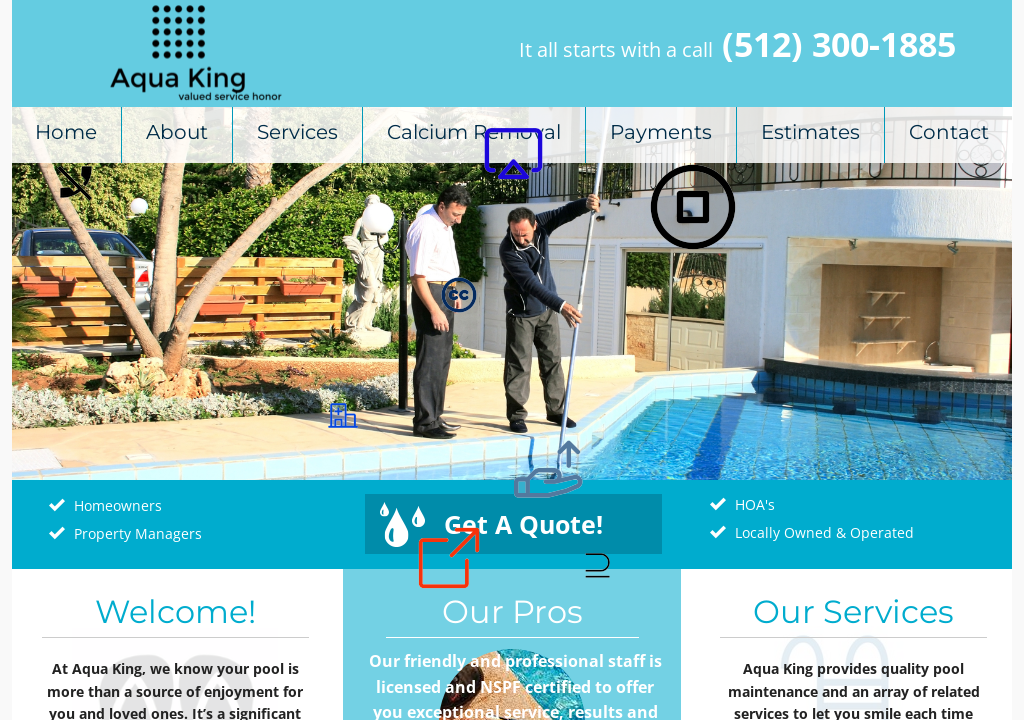 Image resolution: width=1024 pixels, height=720 pixels. I want to click on upload or share content, so click(550, 472).